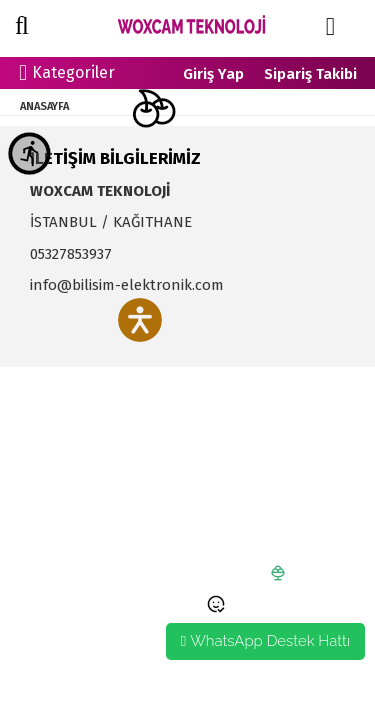  What do you see at coordinates (153, 108) in the screenshot?
I see `indicates fruit or produce category` at bounding box center [153, 108].